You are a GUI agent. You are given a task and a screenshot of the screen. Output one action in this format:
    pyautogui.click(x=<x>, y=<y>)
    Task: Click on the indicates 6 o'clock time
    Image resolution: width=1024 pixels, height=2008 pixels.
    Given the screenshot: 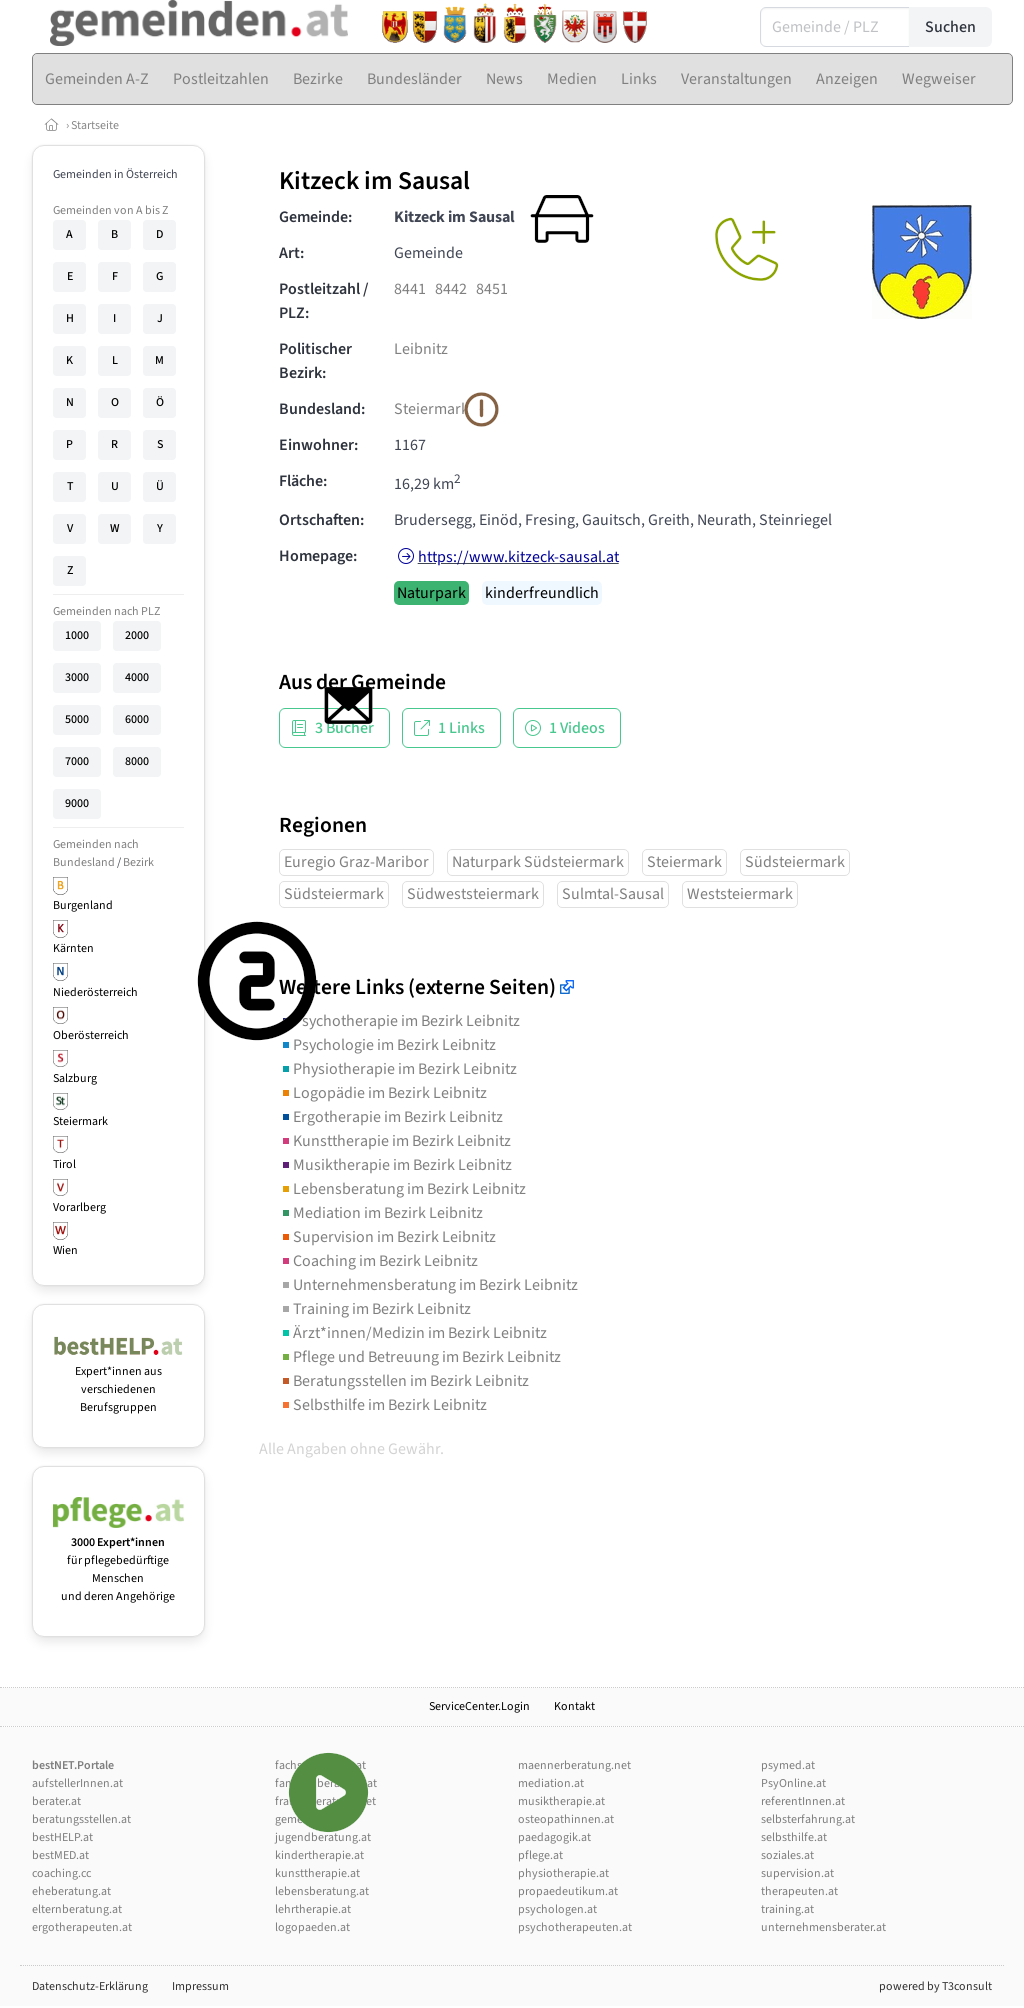 What is the action you would take?
    pyautogui.click(x=481, y=409)
    